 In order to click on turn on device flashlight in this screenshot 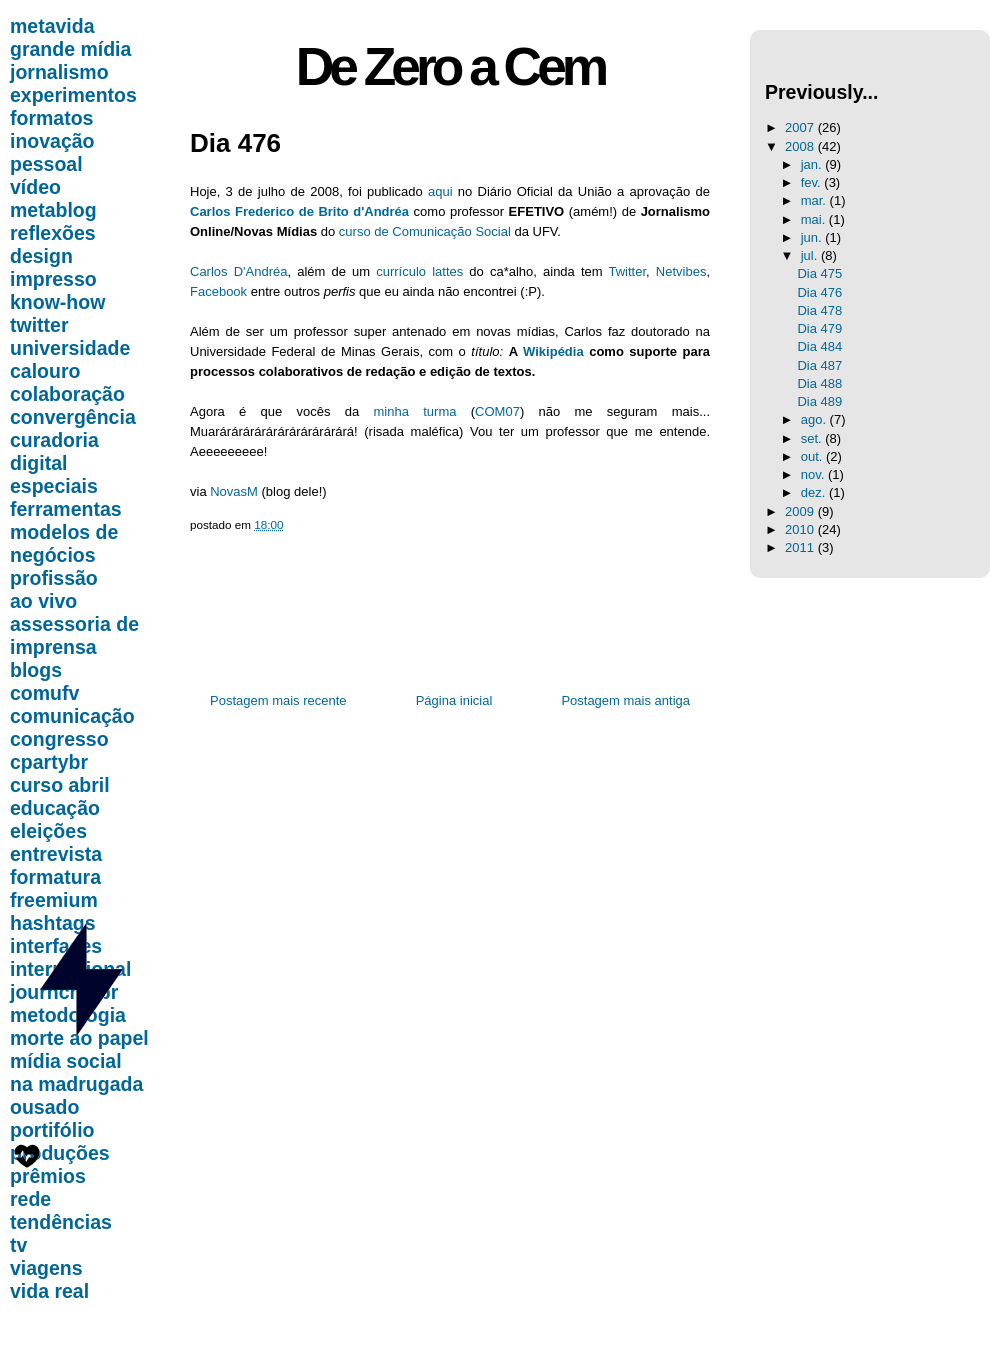, I will do `click(81, 979)`.